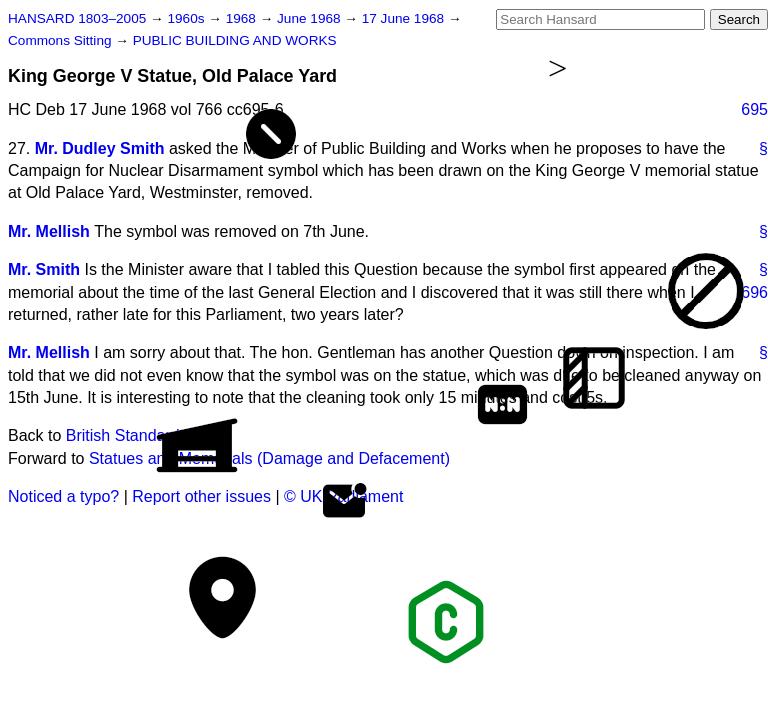  What do you see at coordinates (706, 291) in the screenshot?
I see `block or ban a user` at bounding box center [706, 291].